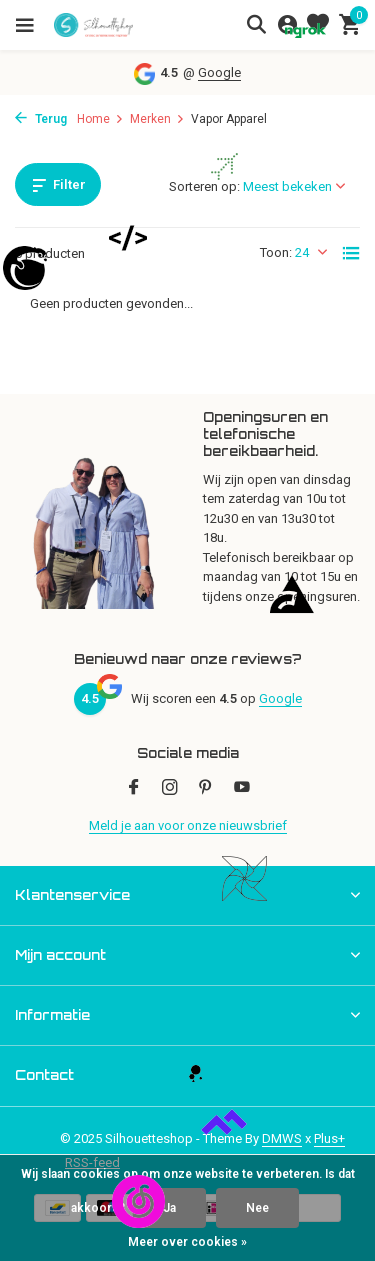  What do you see at coordinates (25, 268) in the screenshot?
I see `open lutris gaming platform` at bounding box center [25, 268].